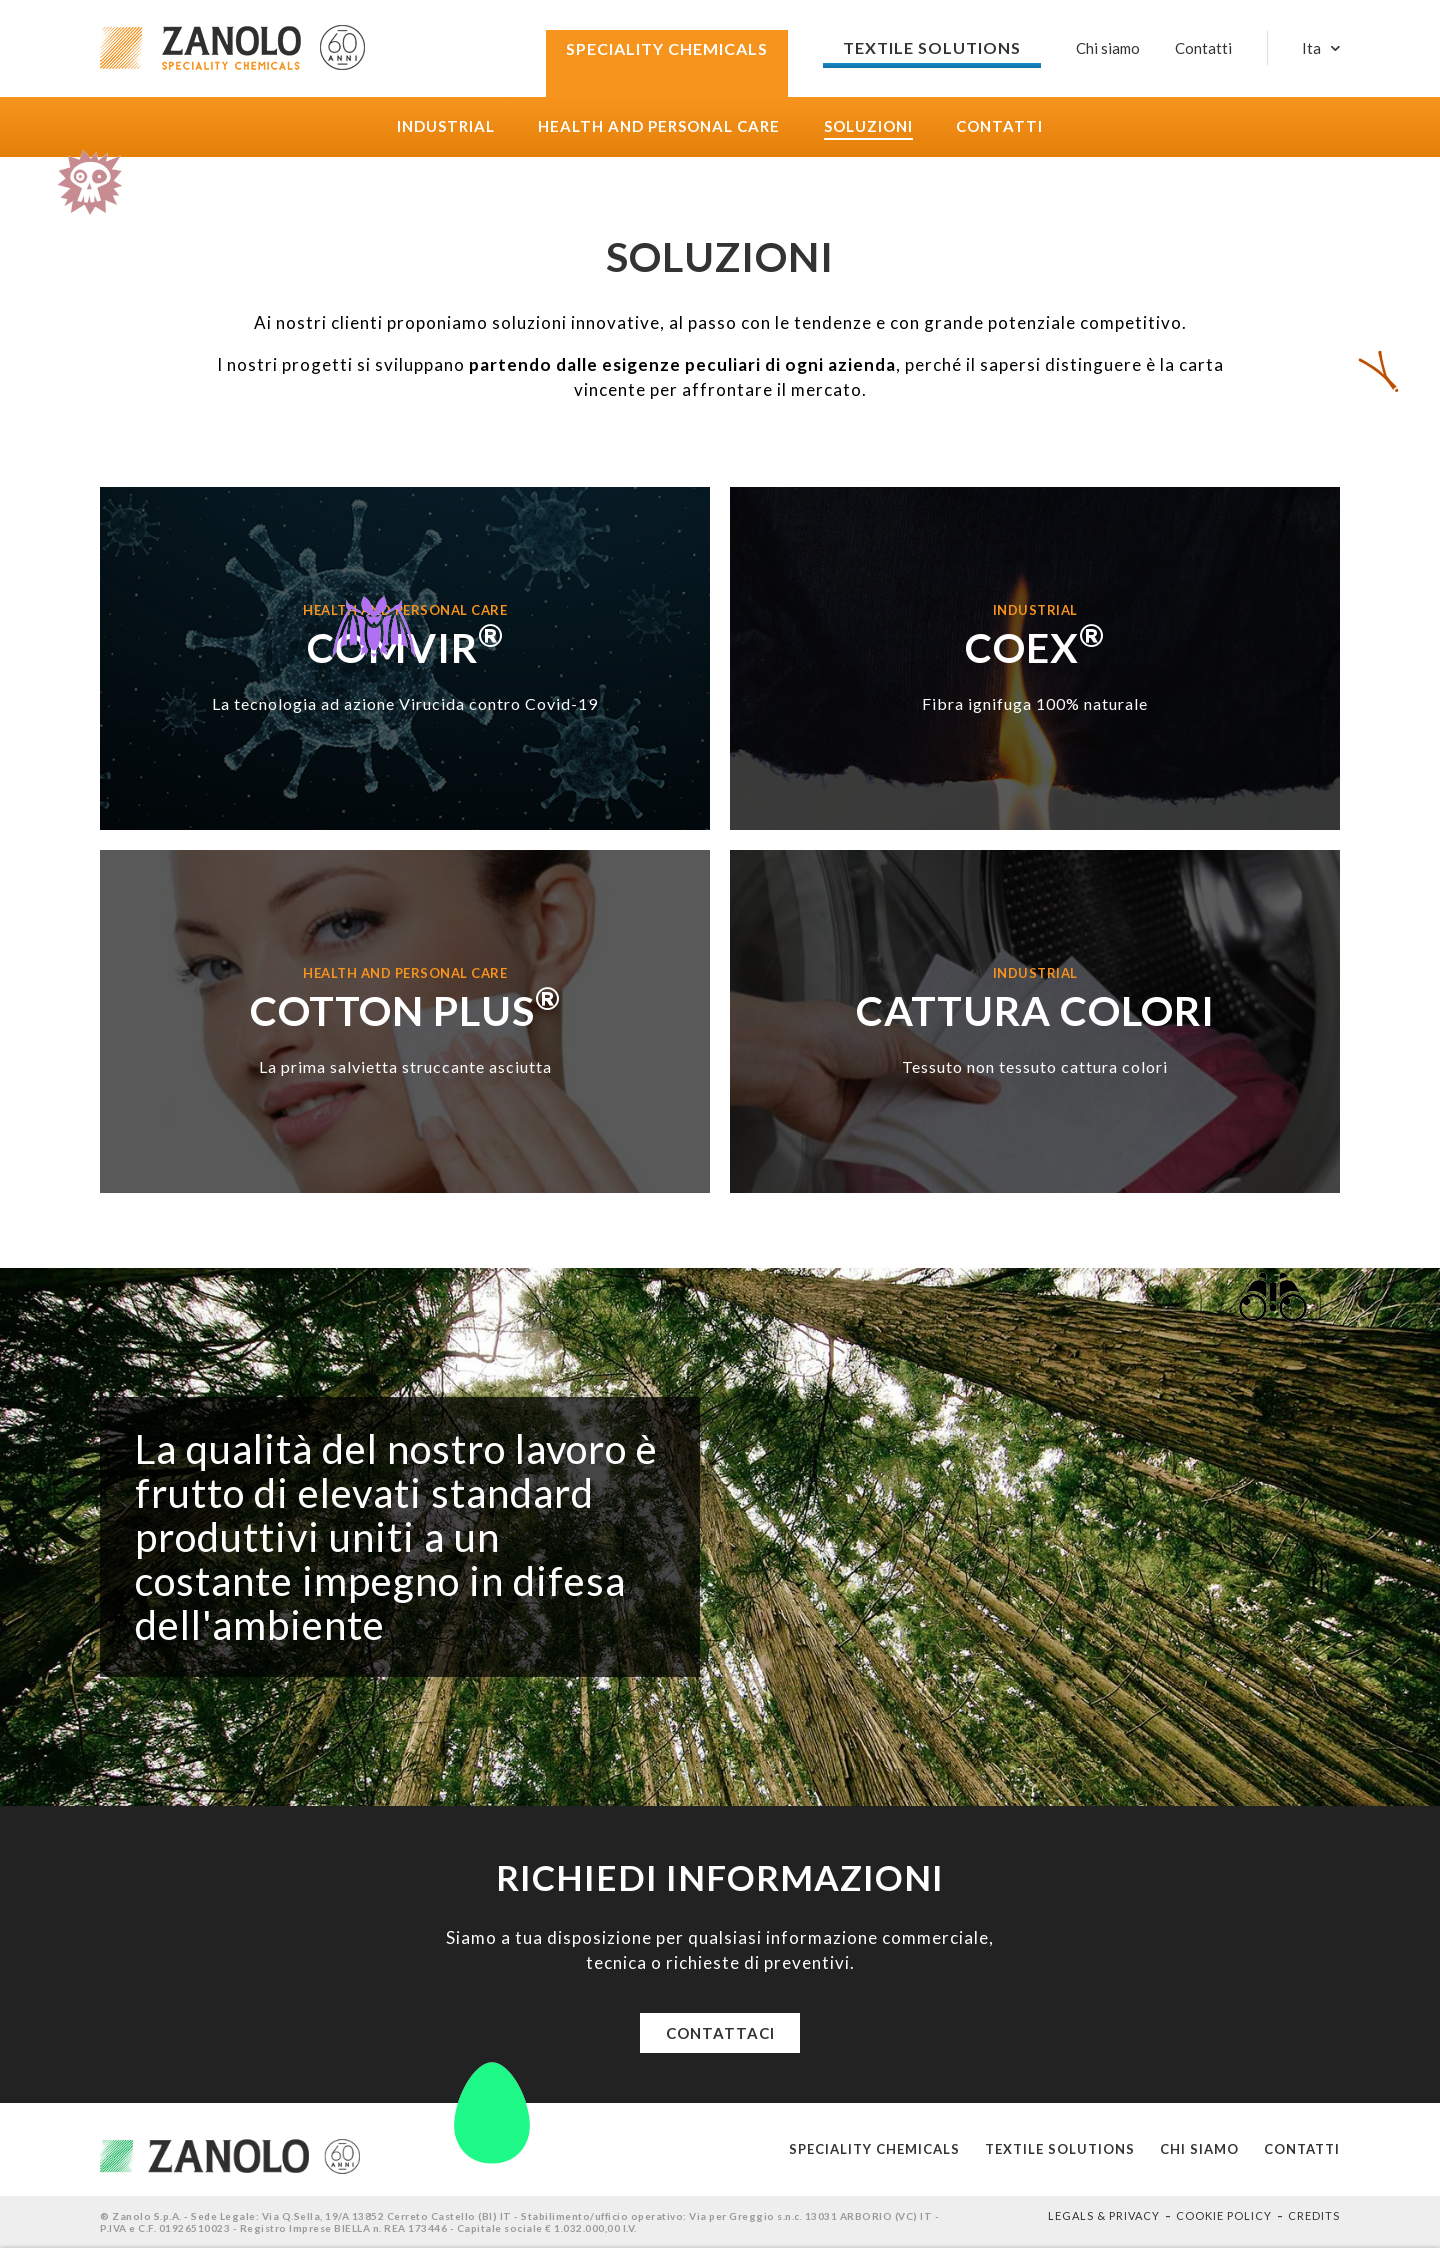 The image size is (1440, 2248). Describe the element at coordinates (374, 627) in the screenshot. I see `bat creature icon for halloween or horror-themed game` at that location.